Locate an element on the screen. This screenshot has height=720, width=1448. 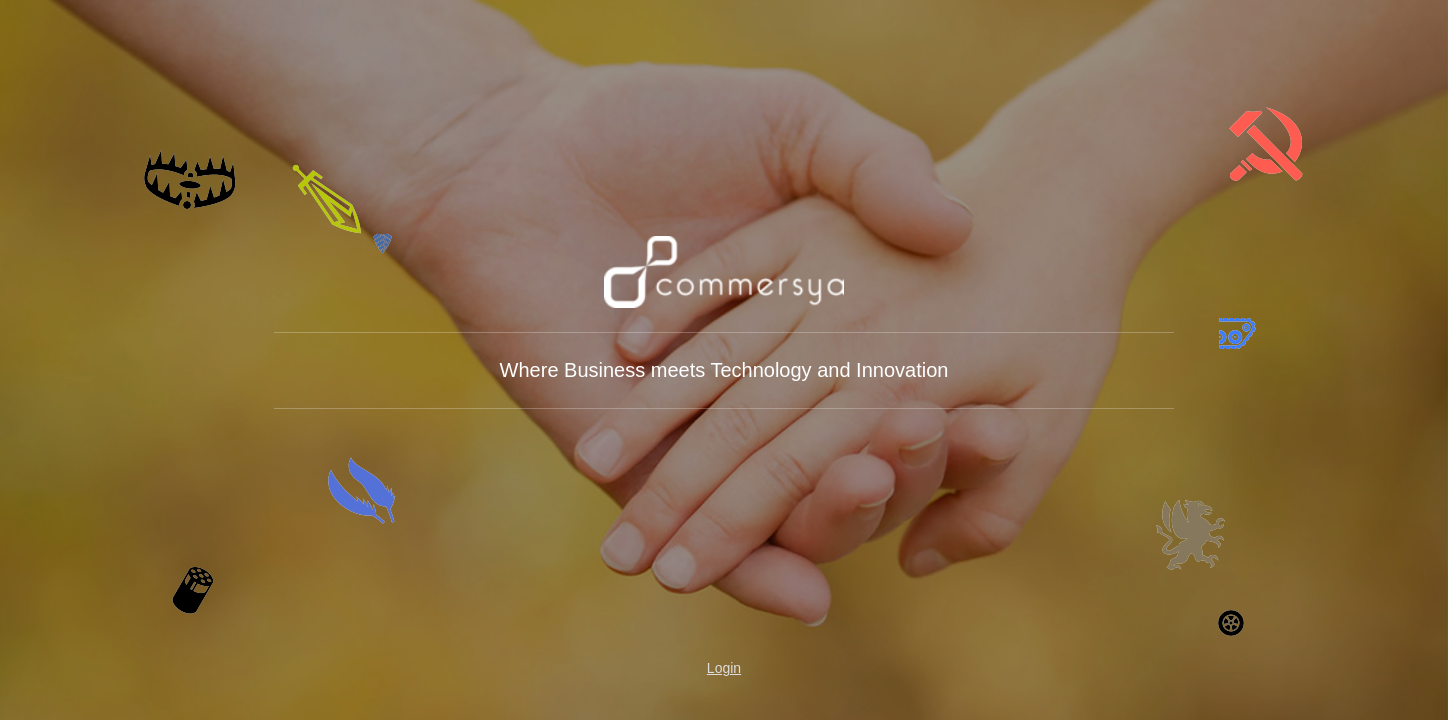
attack or strike action in combat is located at coordinates (327, 199).